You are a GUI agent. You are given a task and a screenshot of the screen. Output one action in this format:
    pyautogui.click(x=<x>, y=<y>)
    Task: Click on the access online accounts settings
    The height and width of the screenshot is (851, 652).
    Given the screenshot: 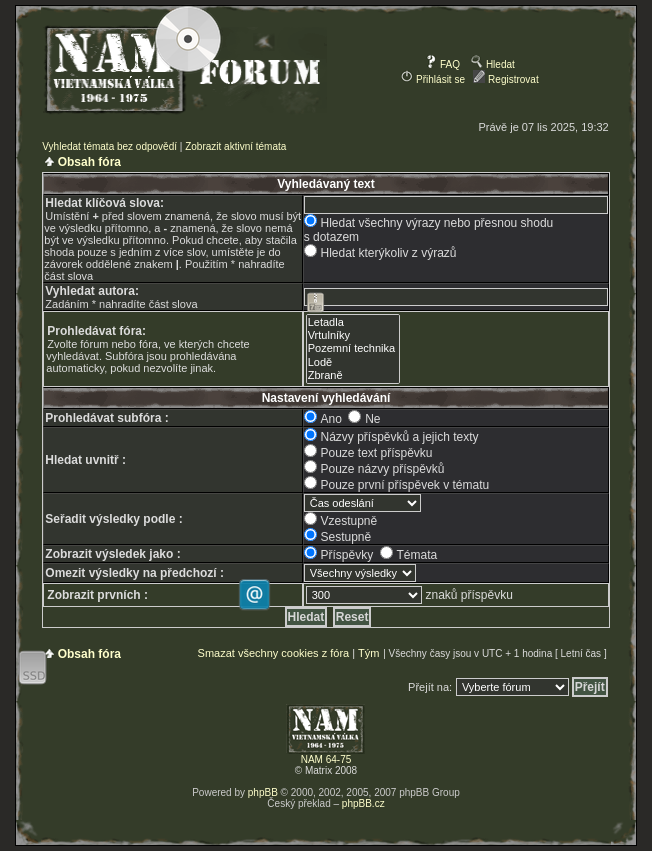 What is the action you would take?
    pyautogui.click(x=254, y=594)
    